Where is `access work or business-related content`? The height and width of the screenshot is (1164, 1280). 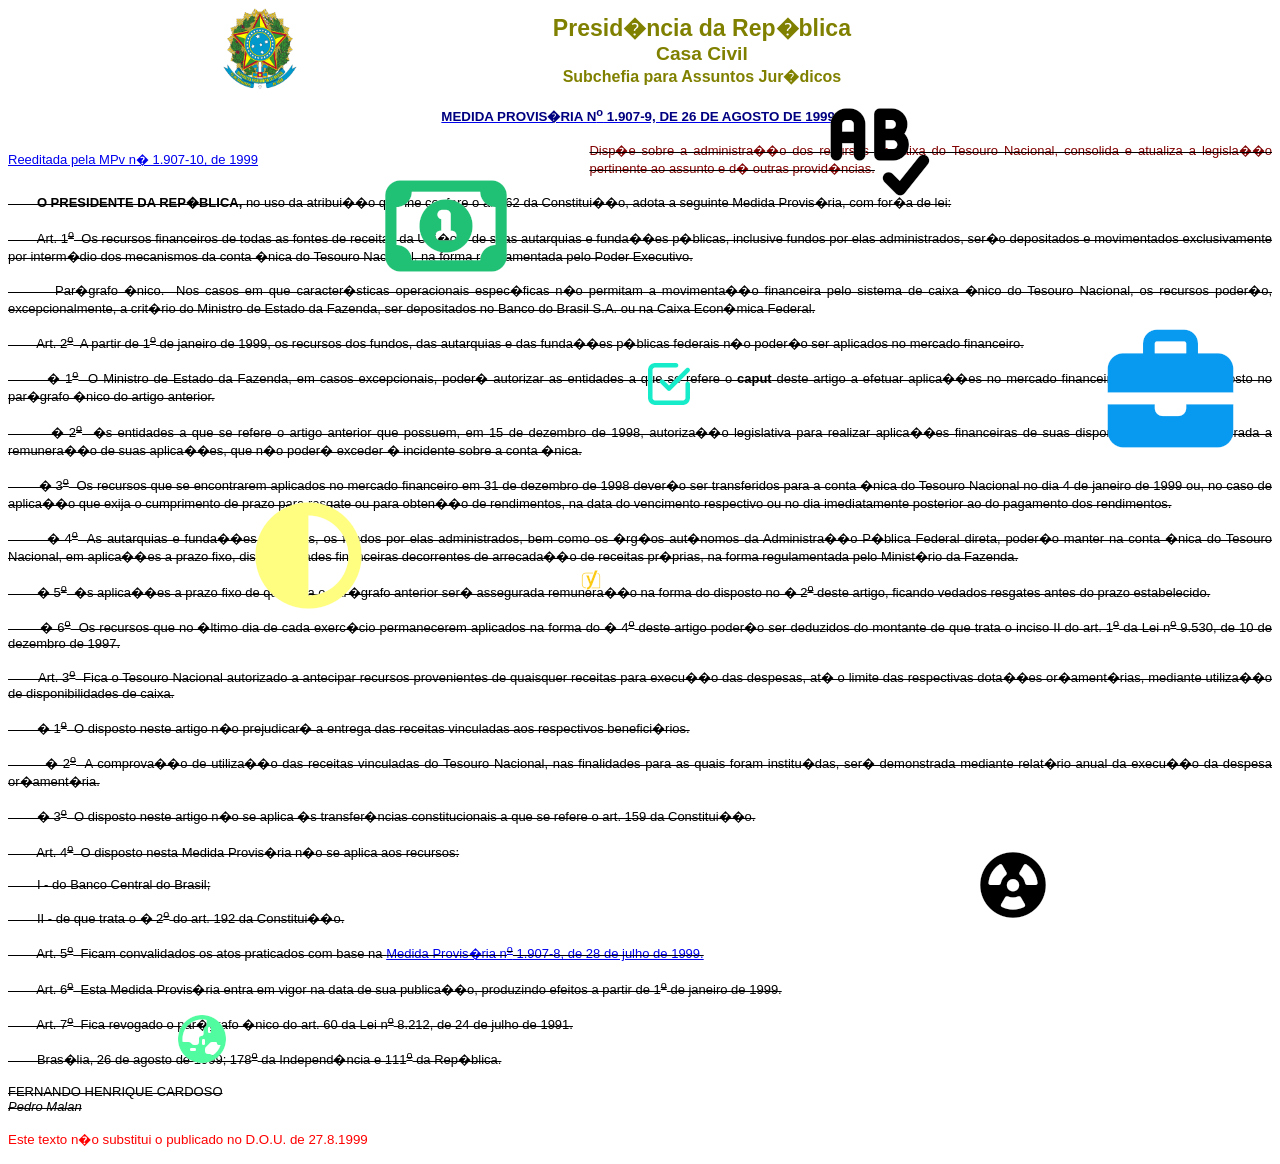 access work or business-related content is located at coordinates (1170, 392).